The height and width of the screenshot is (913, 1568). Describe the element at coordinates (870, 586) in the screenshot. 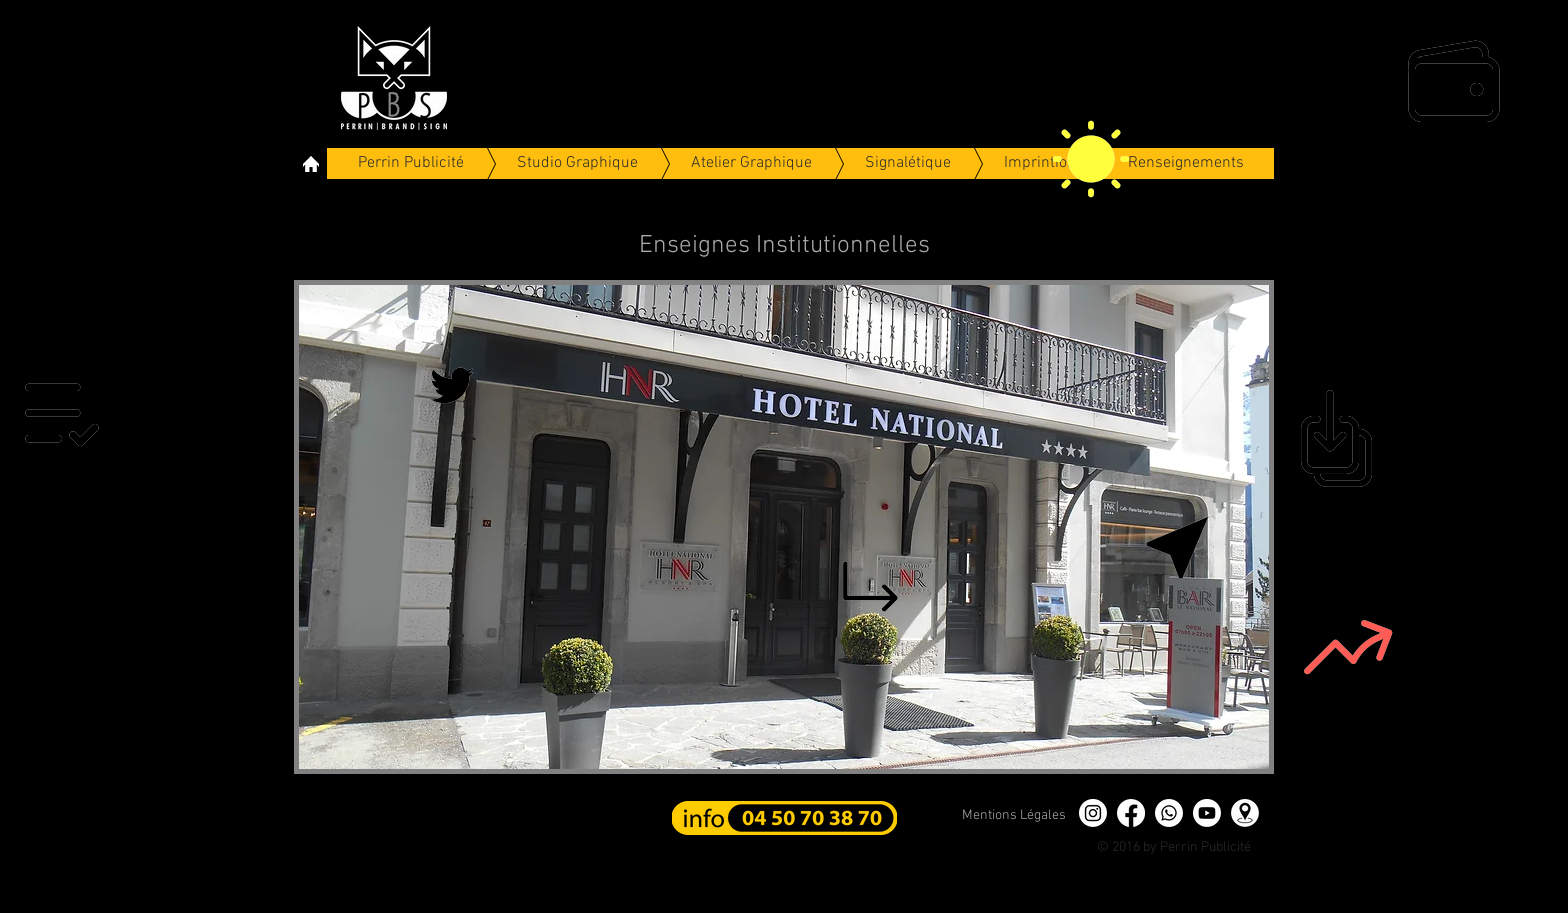

I see `navigate to a nested or child item` at that location.